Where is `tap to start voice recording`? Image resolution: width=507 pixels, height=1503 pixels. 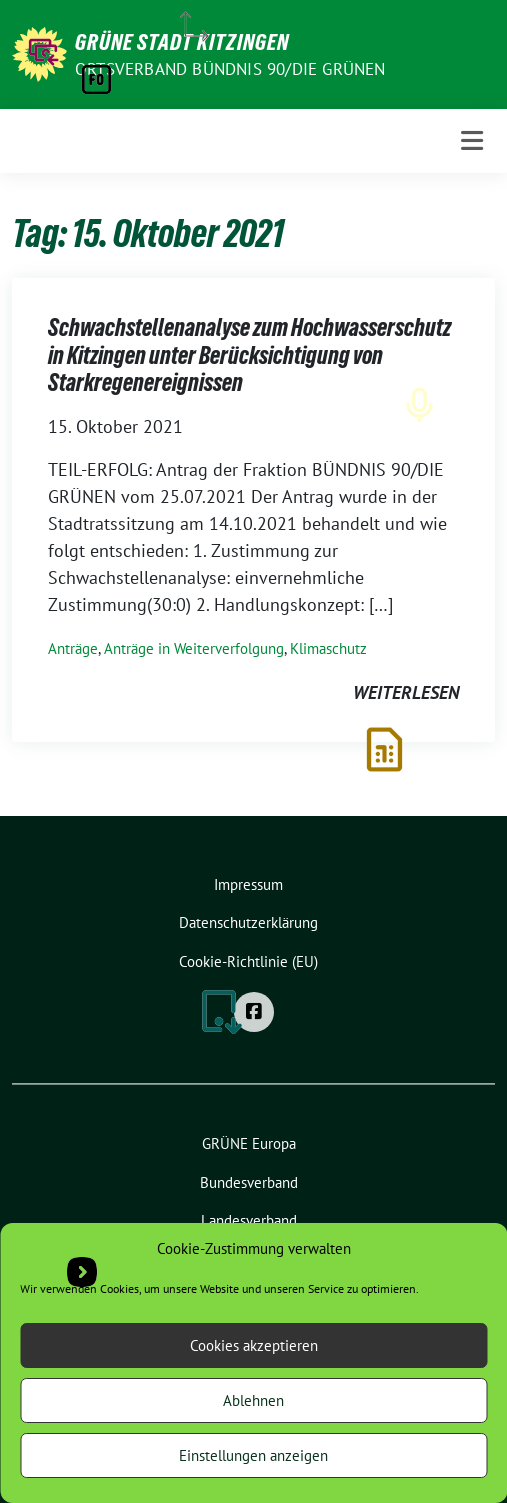 tap to start voice recording is located at coordinates (419, 404).